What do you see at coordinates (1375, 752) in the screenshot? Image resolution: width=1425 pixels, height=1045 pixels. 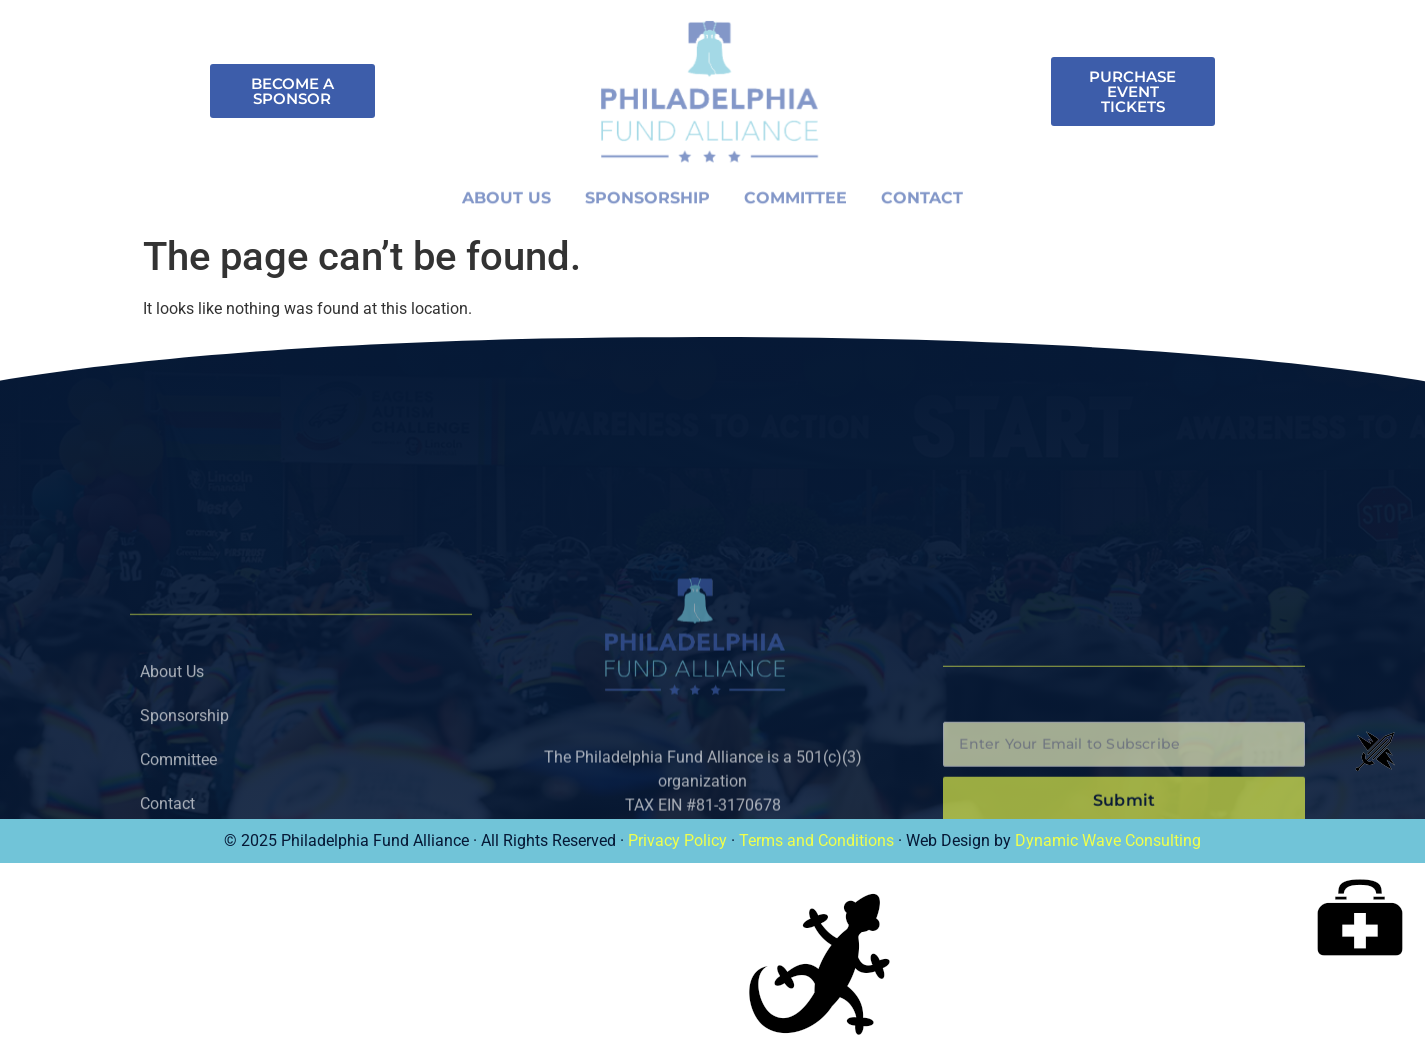 I see `indicates damage taken or combat injury` at bounding box center [1375, 752].